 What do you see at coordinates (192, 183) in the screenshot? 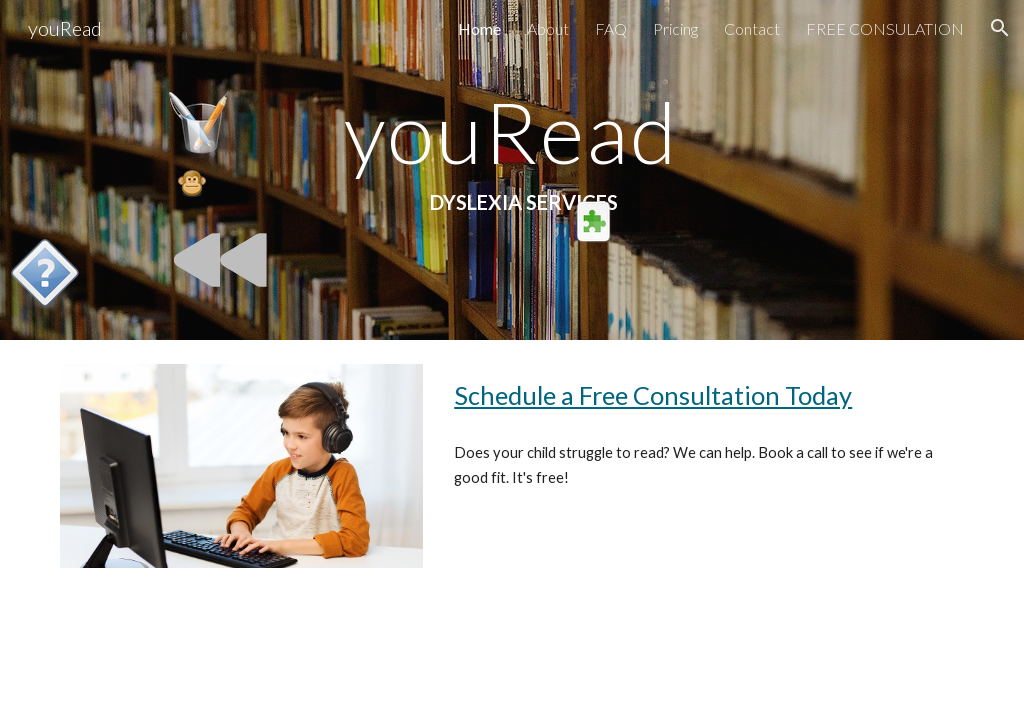
I see `monkey face emoji for expressing playfulness` at bounding box center [192, 183].